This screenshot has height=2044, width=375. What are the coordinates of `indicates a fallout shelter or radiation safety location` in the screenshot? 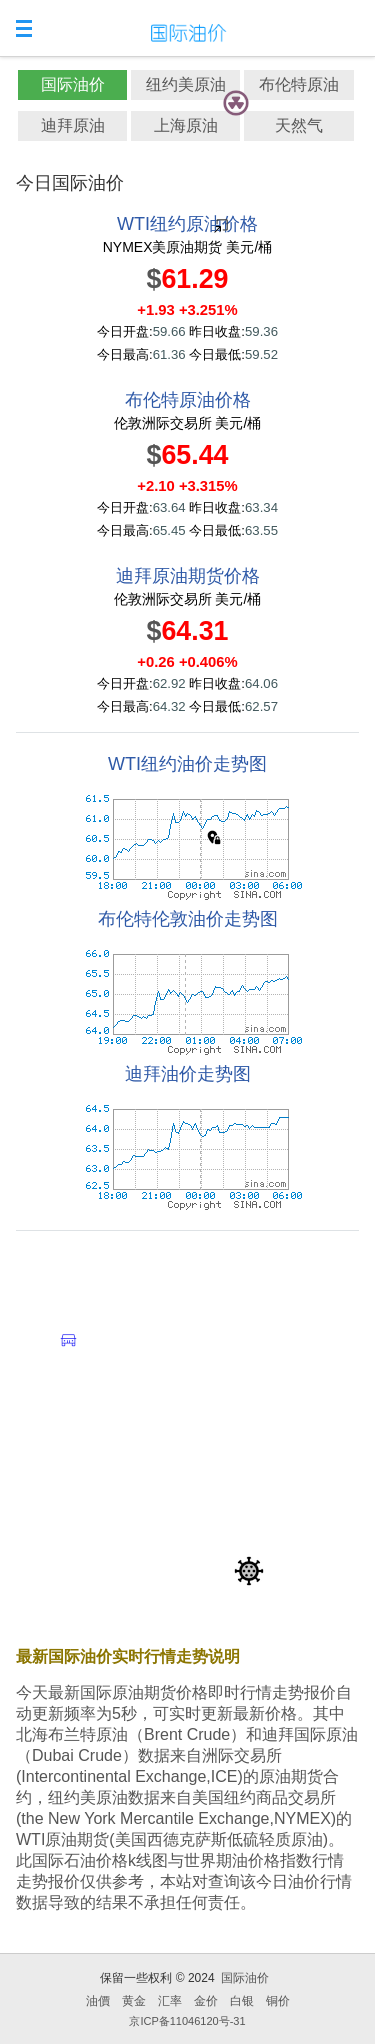 It's located at (236, 103).